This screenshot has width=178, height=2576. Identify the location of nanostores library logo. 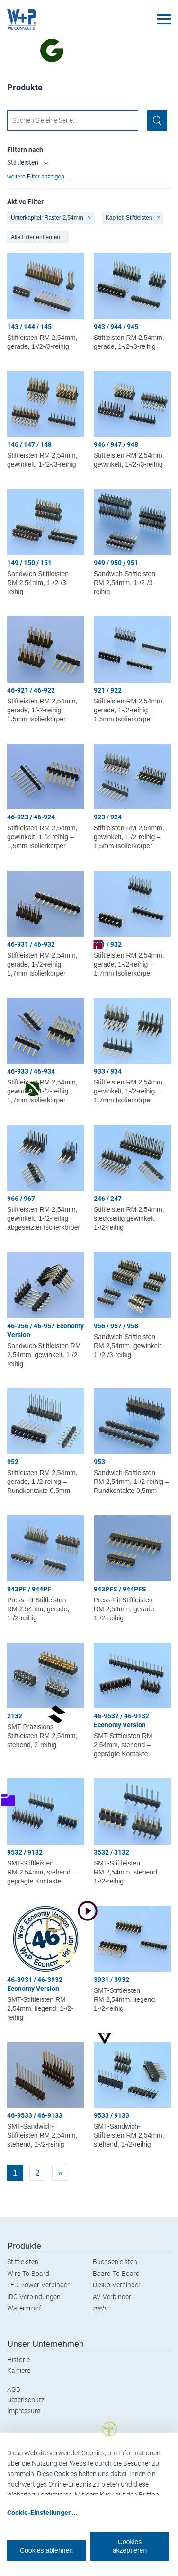
(57, 1714).